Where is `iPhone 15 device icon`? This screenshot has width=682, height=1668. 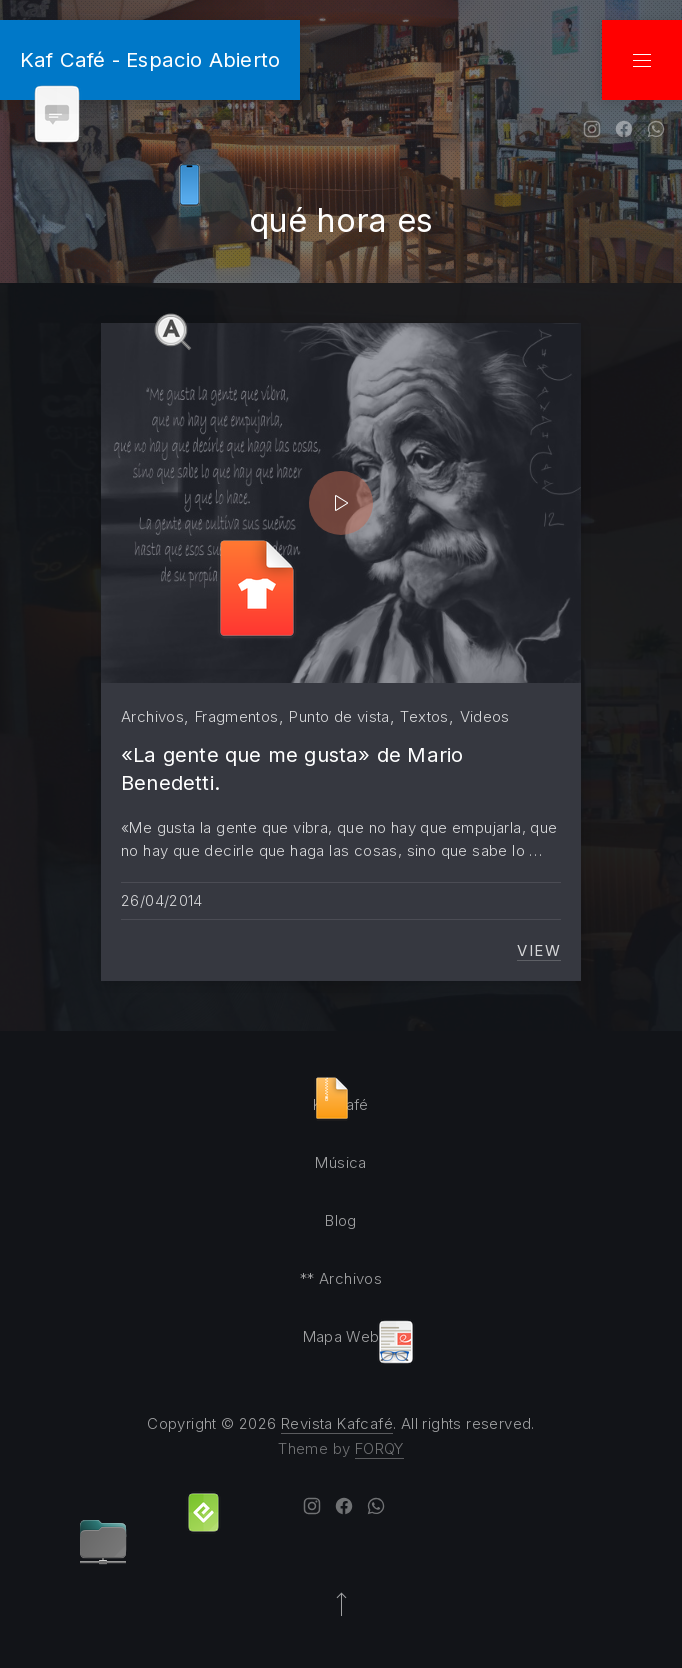
iPhone 15 device icon is located at coordinates (189, 185).